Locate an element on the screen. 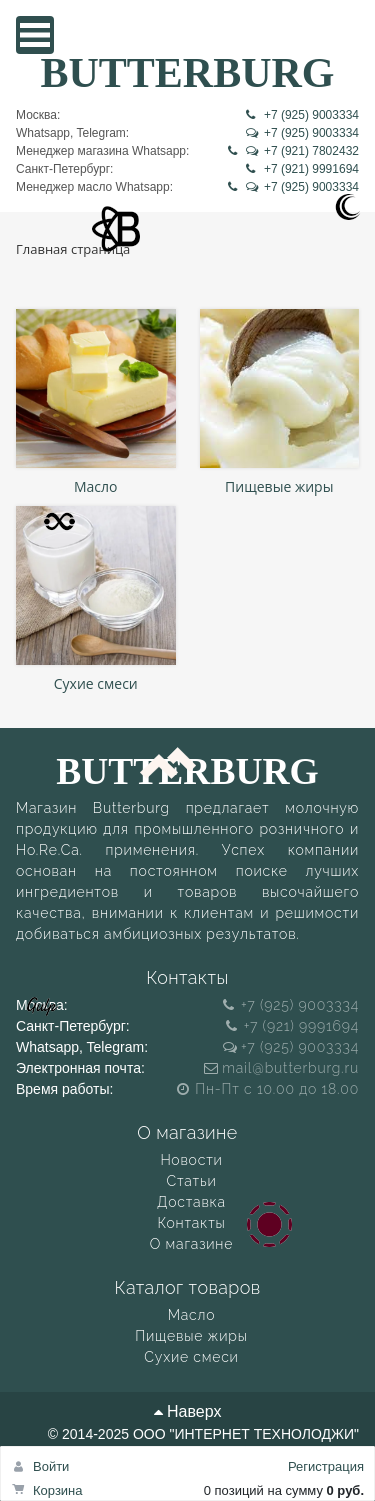 This screenshot has height=1501, width=375. contributor covenant logo indicating a code of conduct for open source projects is located at coordinates (348, 207).